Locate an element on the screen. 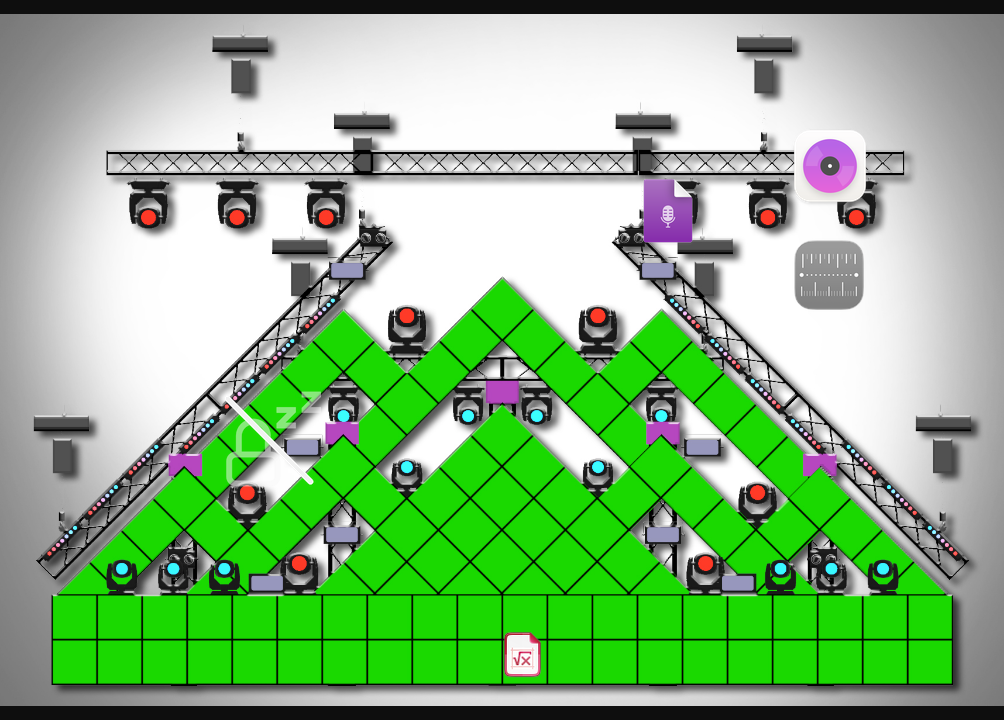 Image resolution: width=1004 pixels, height=720 pixels. a podcast audio file is located at coordinates (668, 212).